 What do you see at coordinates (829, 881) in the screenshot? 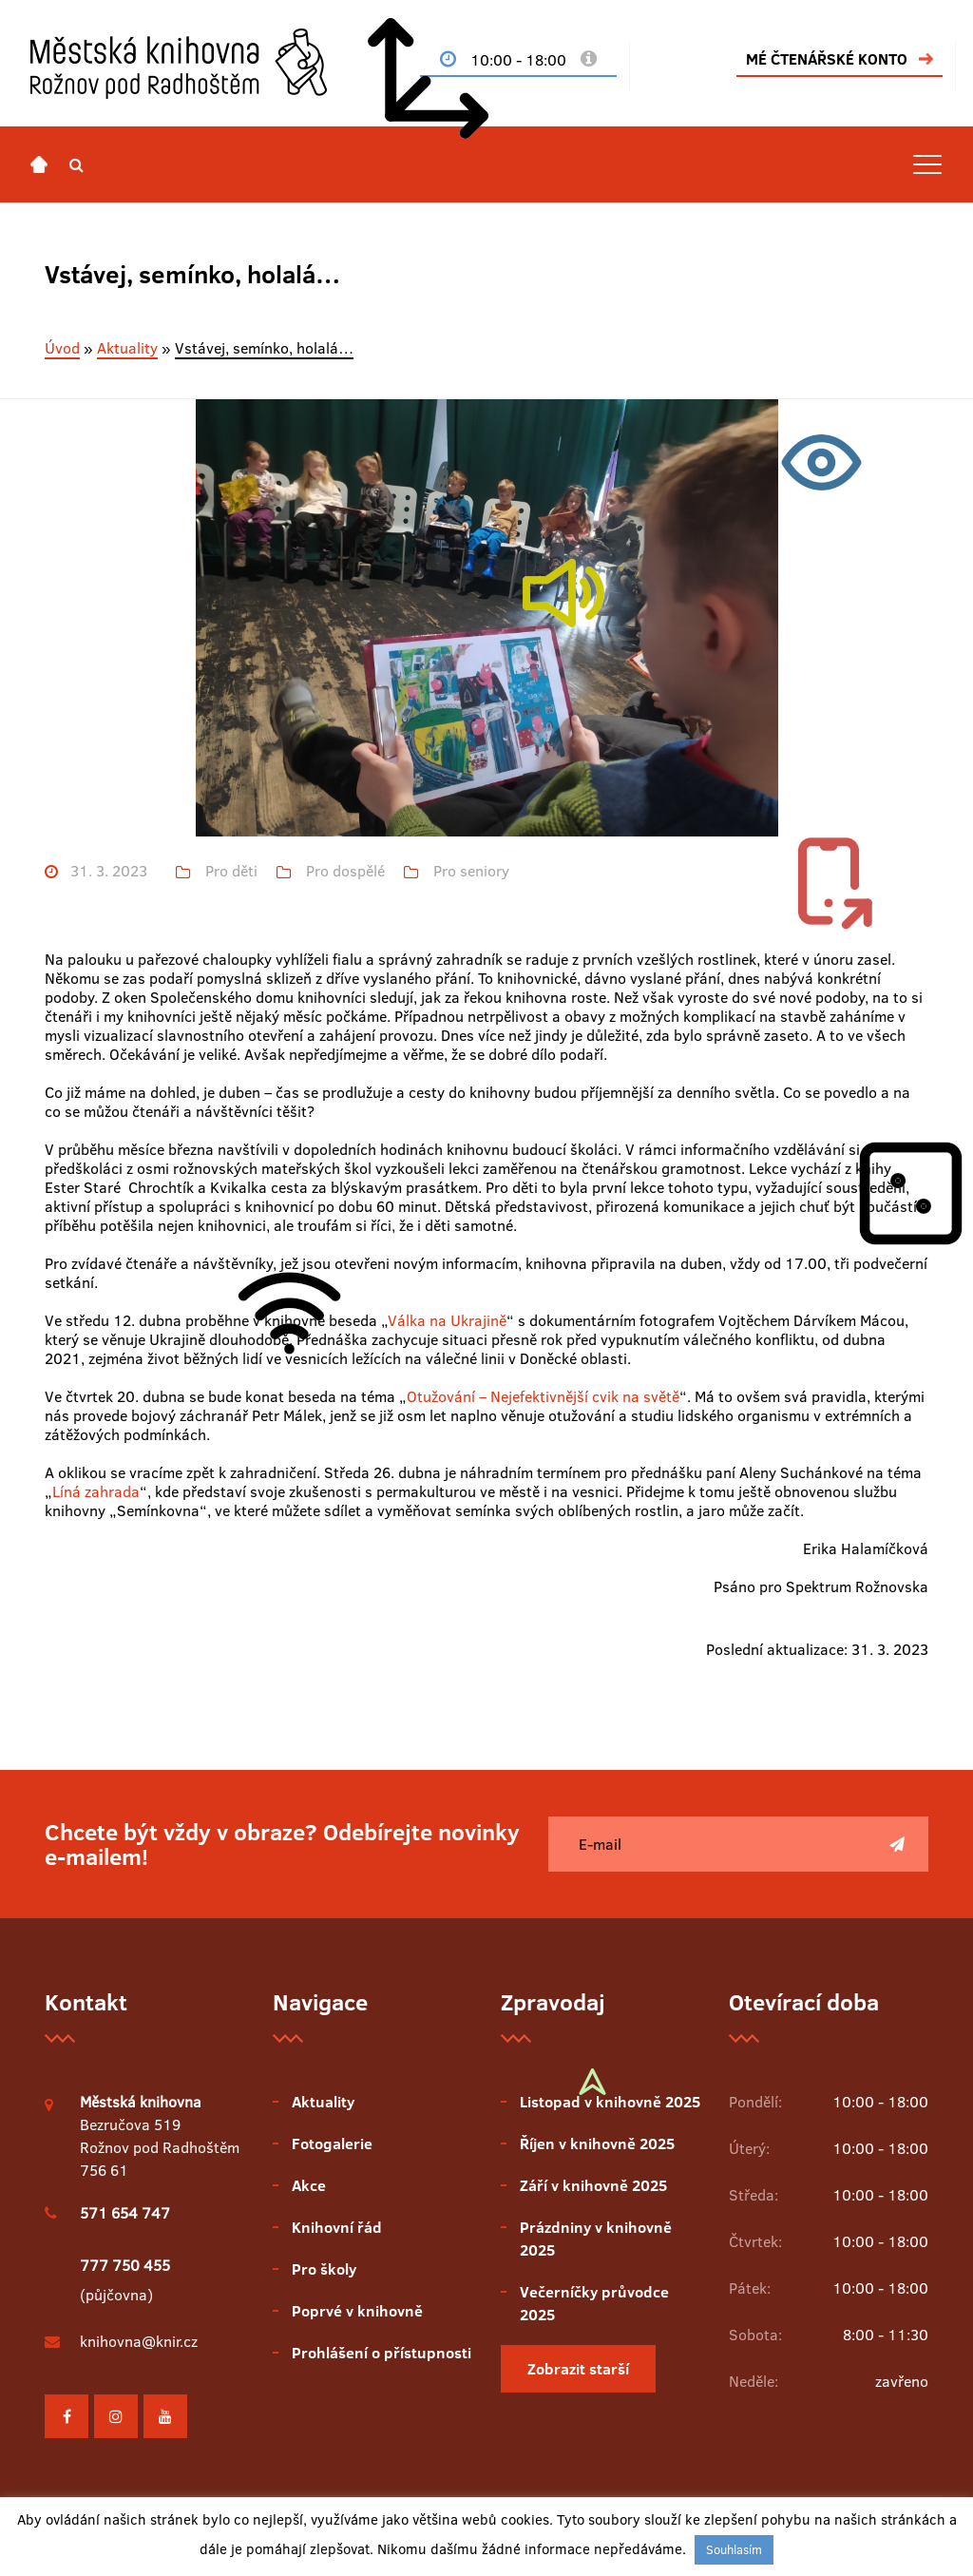
I see `share content from your mobile device` at bounding box center [829, 881].